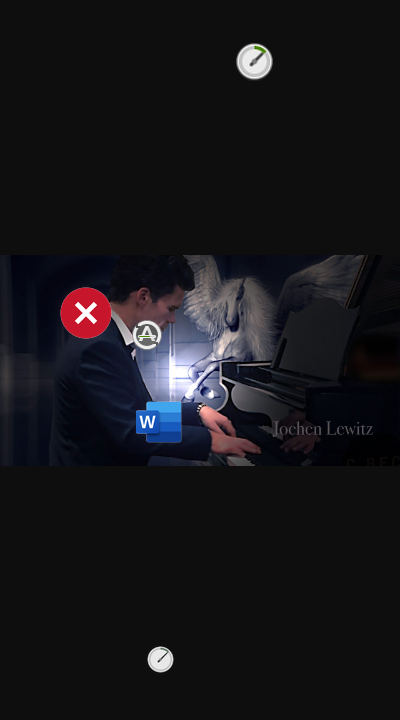 This screenshot has height=720, width=400. I want to click on open the software update manager, so click(147, 335).